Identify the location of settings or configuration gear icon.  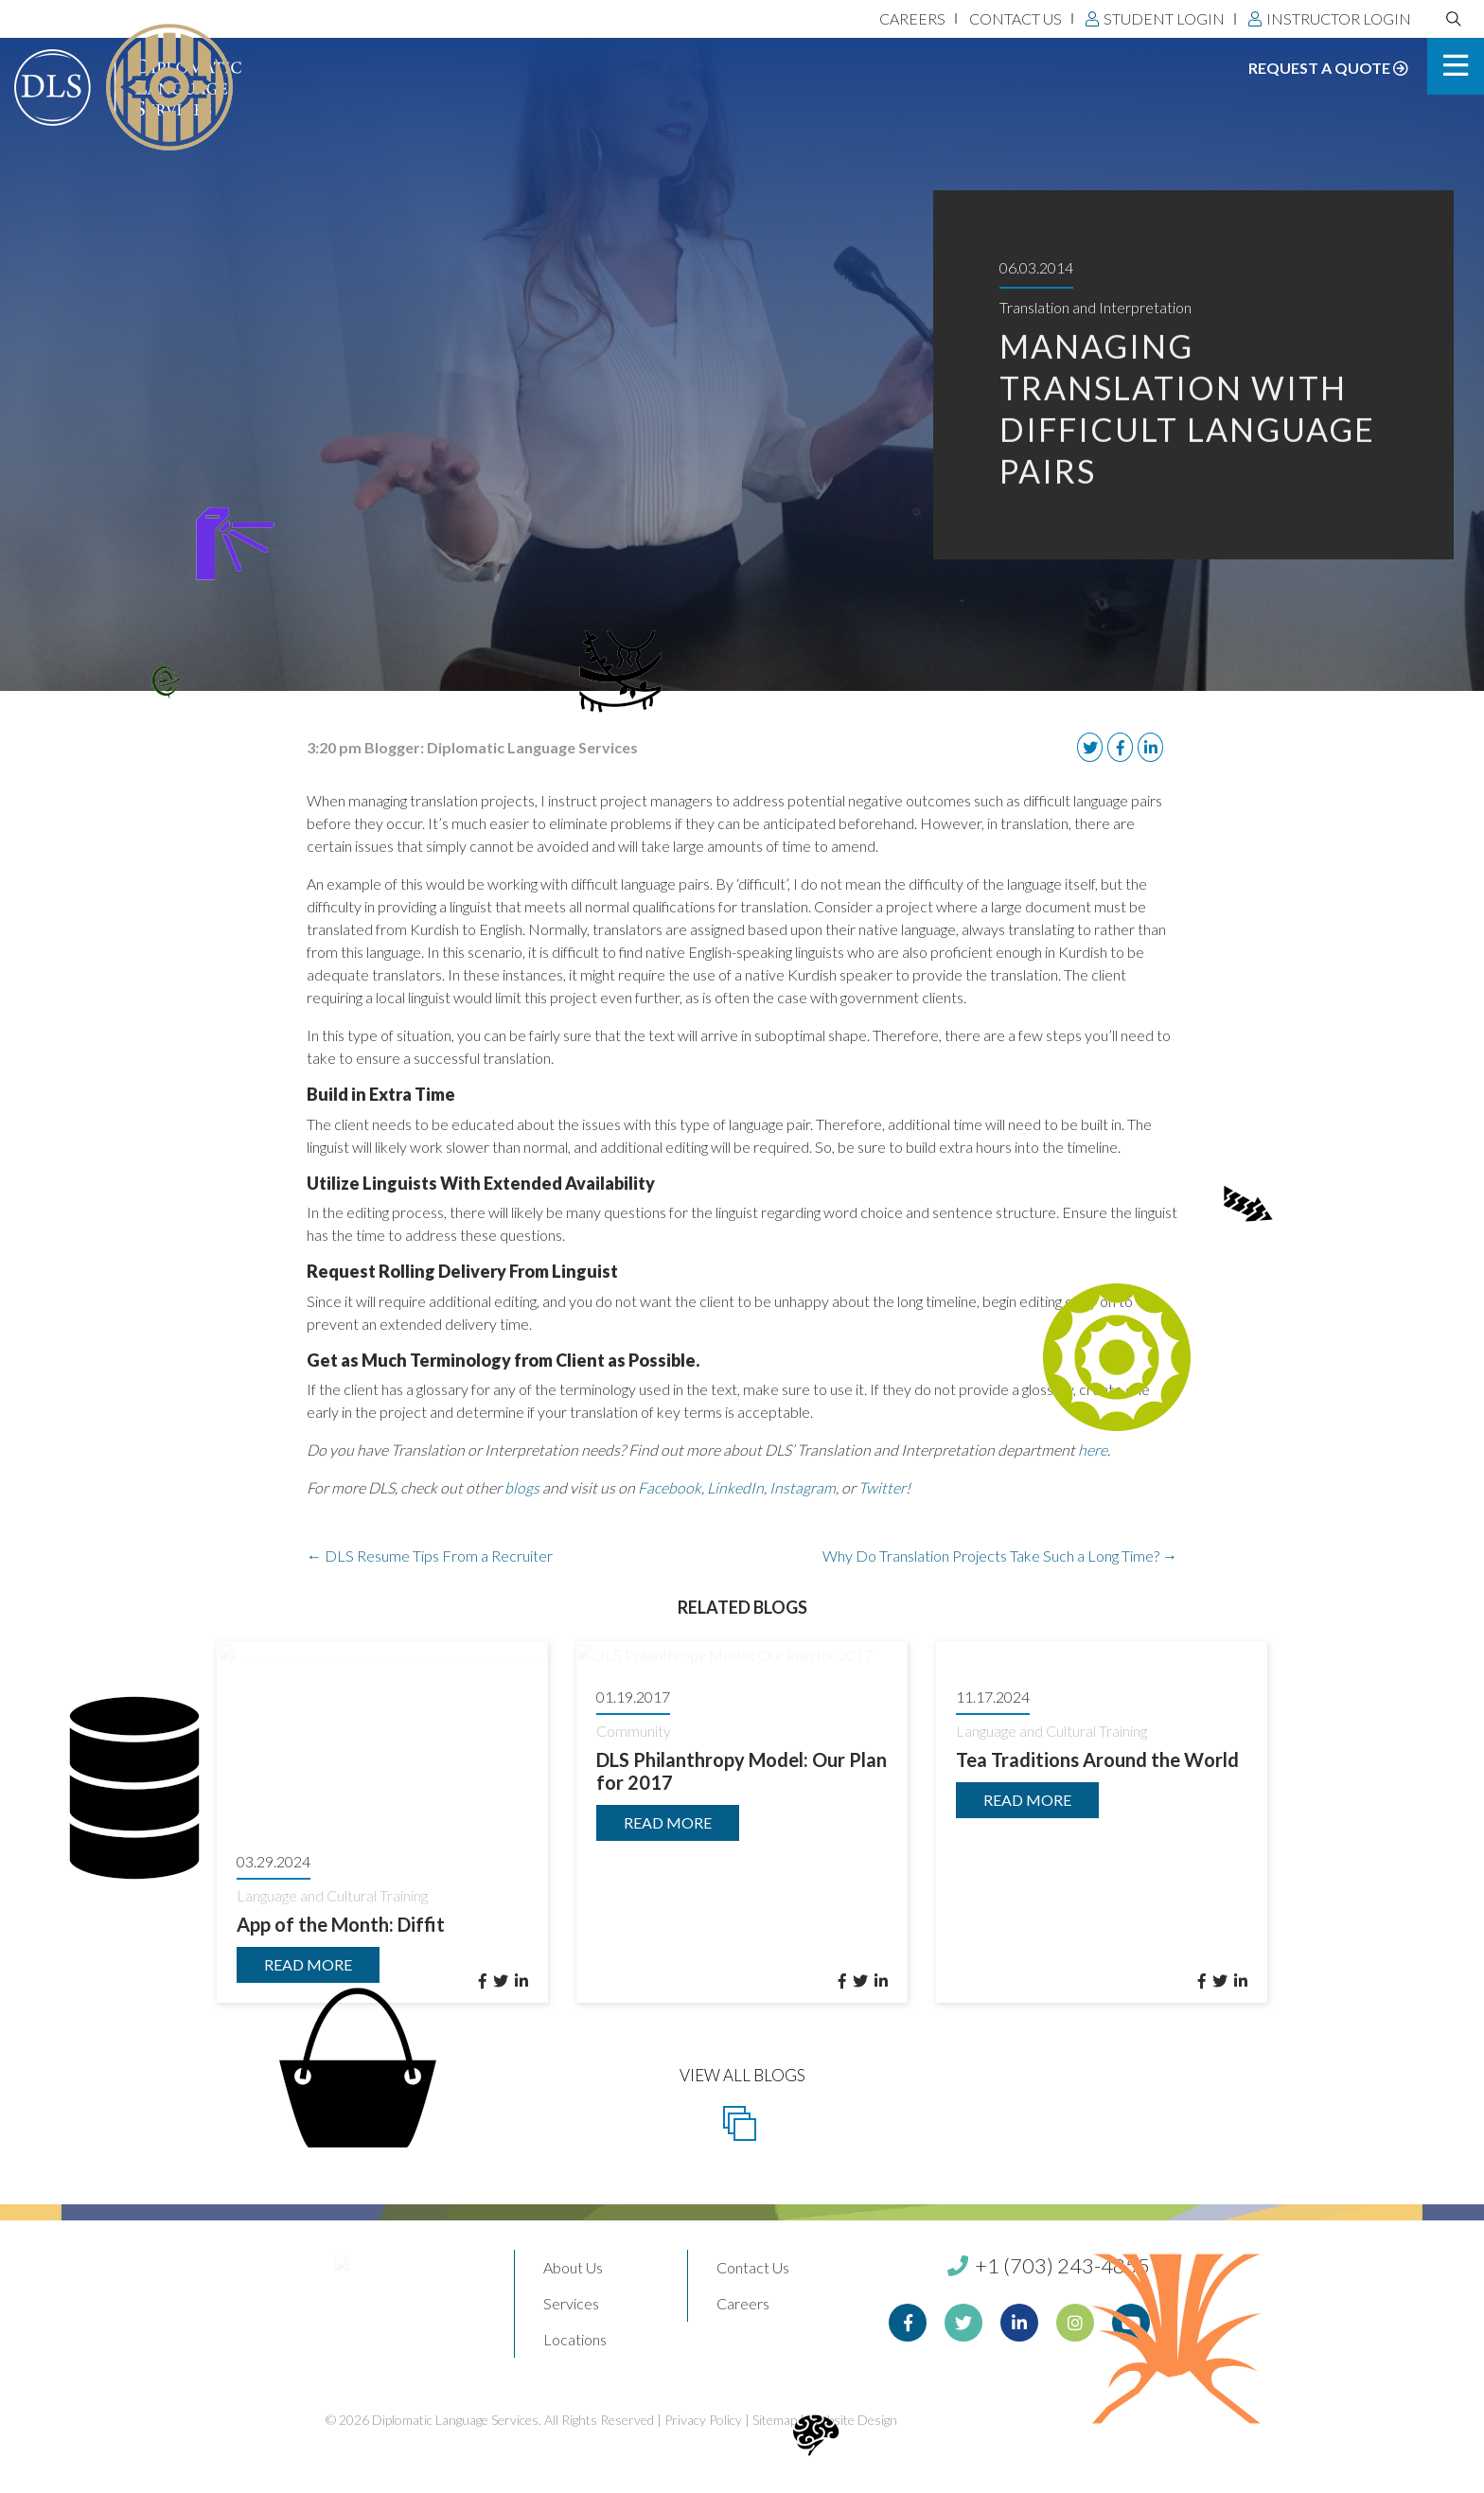
(1117, 1357).